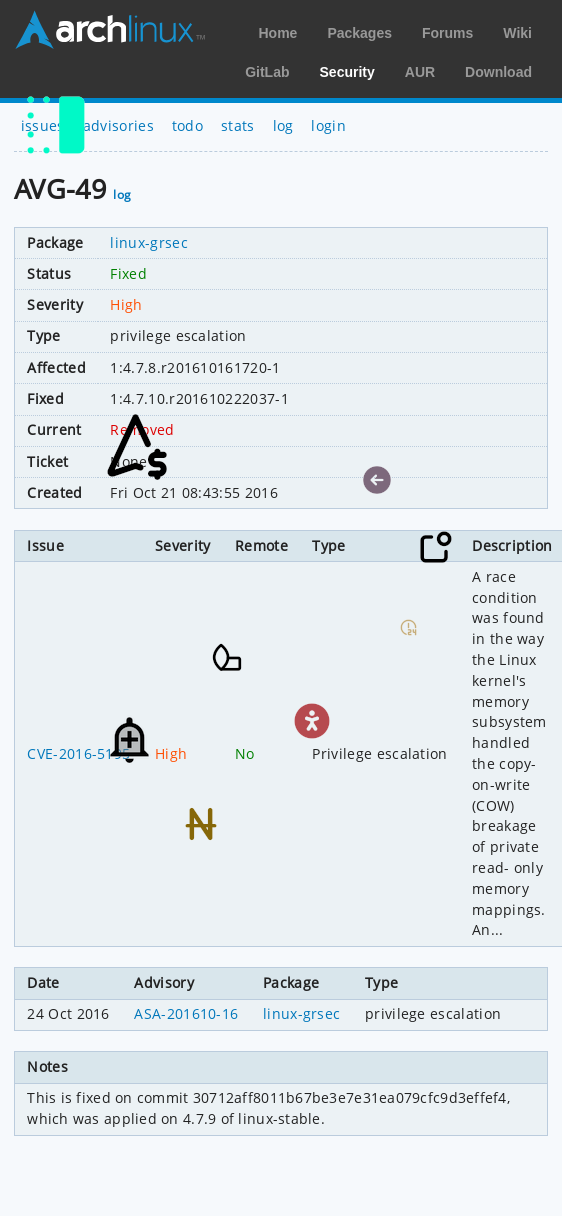 This screenshot has height=1216, width=562. I want to click on add a new alert or notification, so click(129, 739).